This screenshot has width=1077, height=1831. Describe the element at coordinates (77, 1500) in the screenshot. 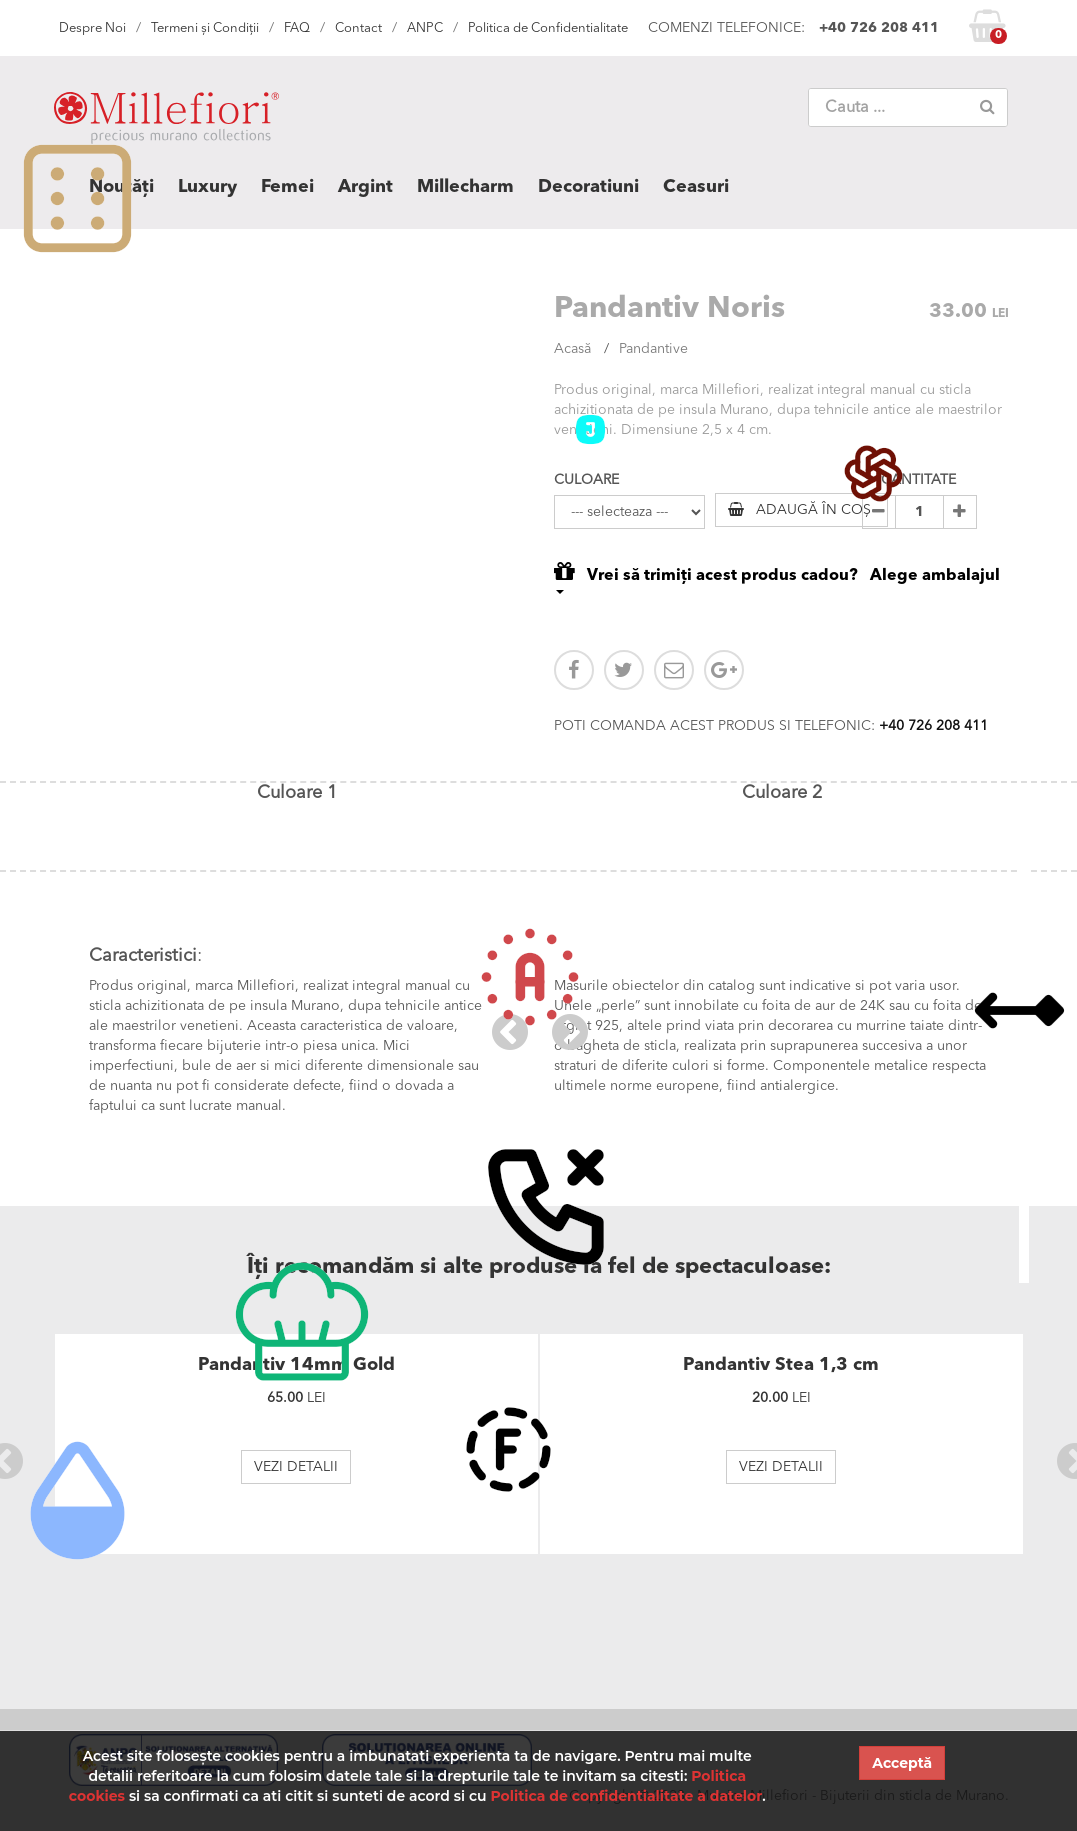

I see `adjust water or liquid fill level` at that location.